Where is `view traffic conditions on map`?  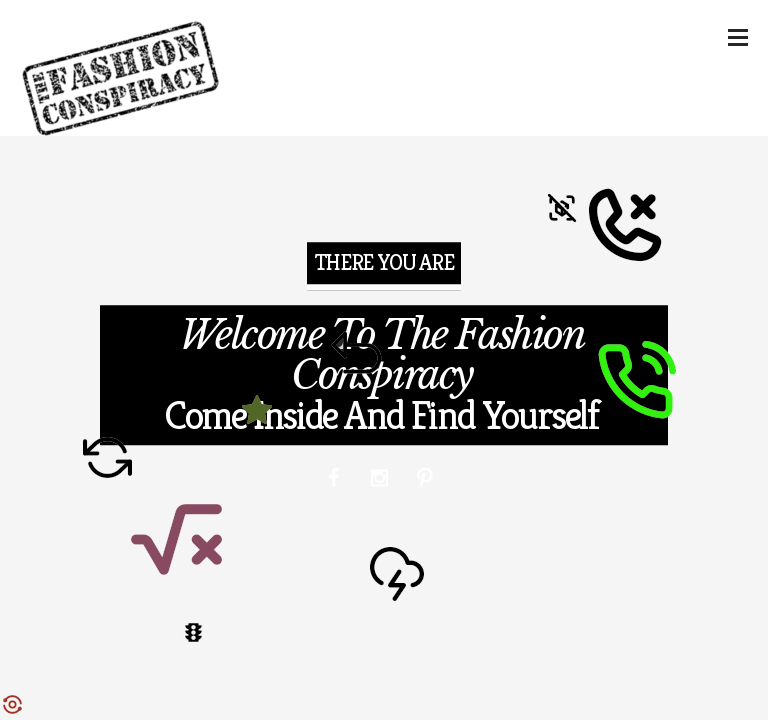
view traffic conditions on map is located at coordinates (193, 632).